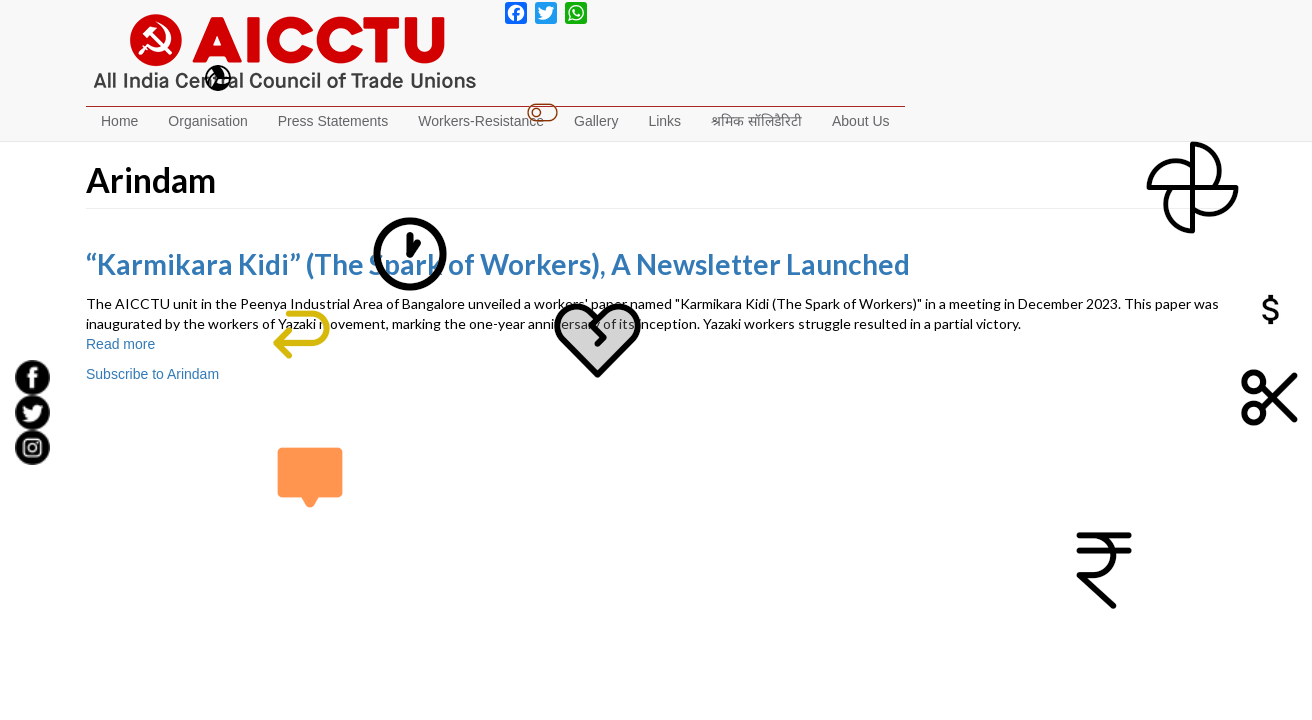 The height and width of the screenshot is (720, 1312). I want to click on toggle switch in off position, so click(542, 112).